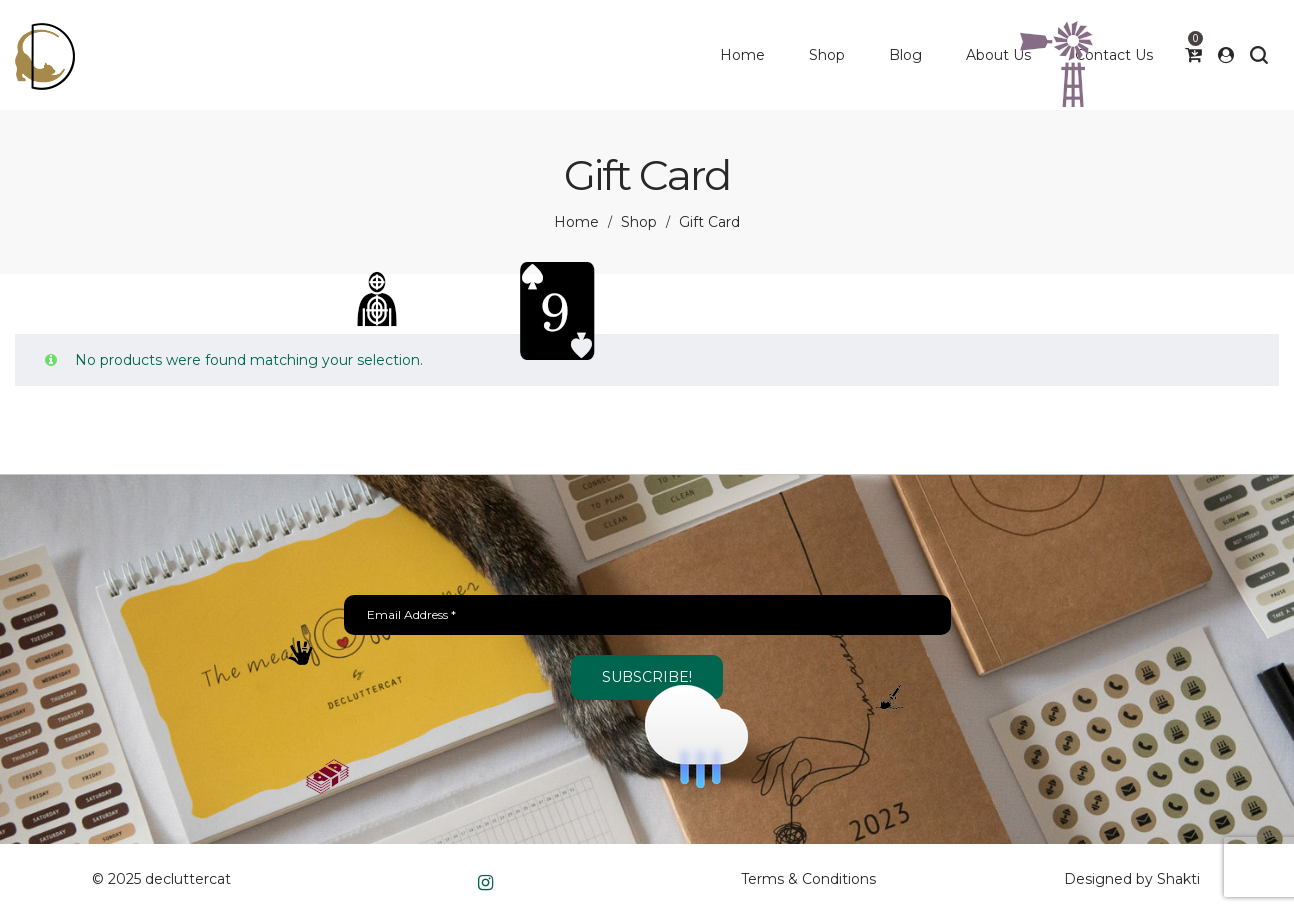  What do you see at coordinates (889, 696) in the screenshot?
I see `launch submarine missile attack` at bounding box center [889, 696].